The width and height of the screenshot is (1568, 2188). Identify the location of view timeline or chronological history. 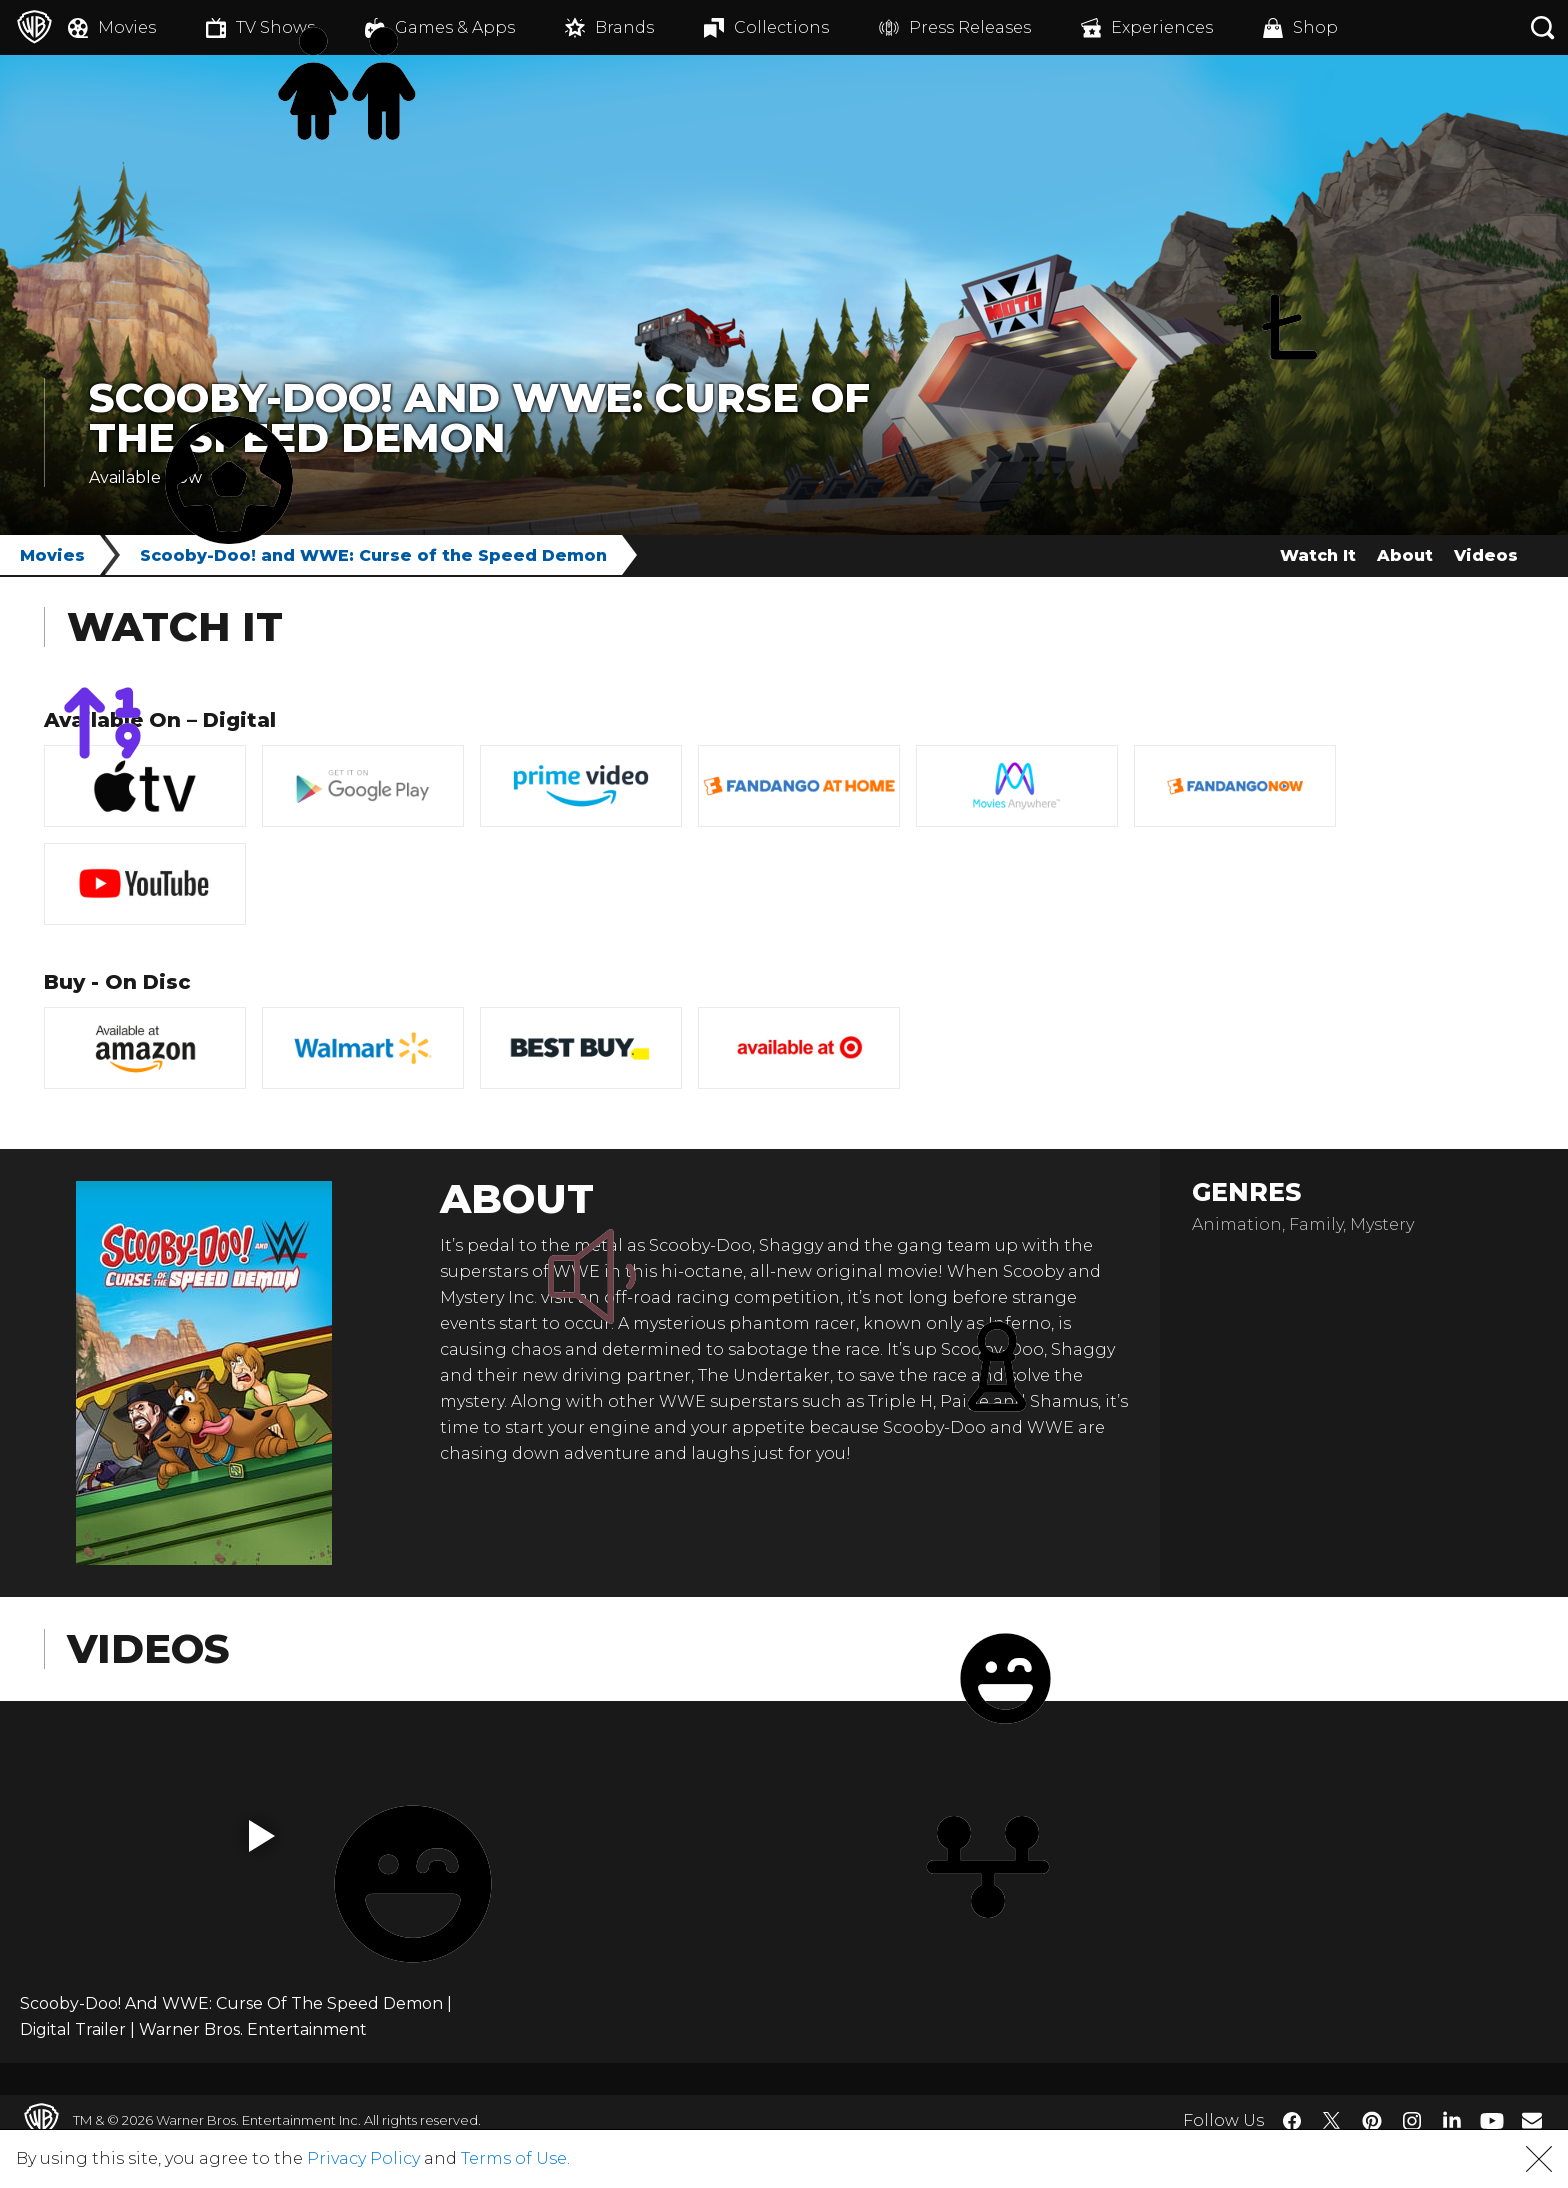
(988, 1867).